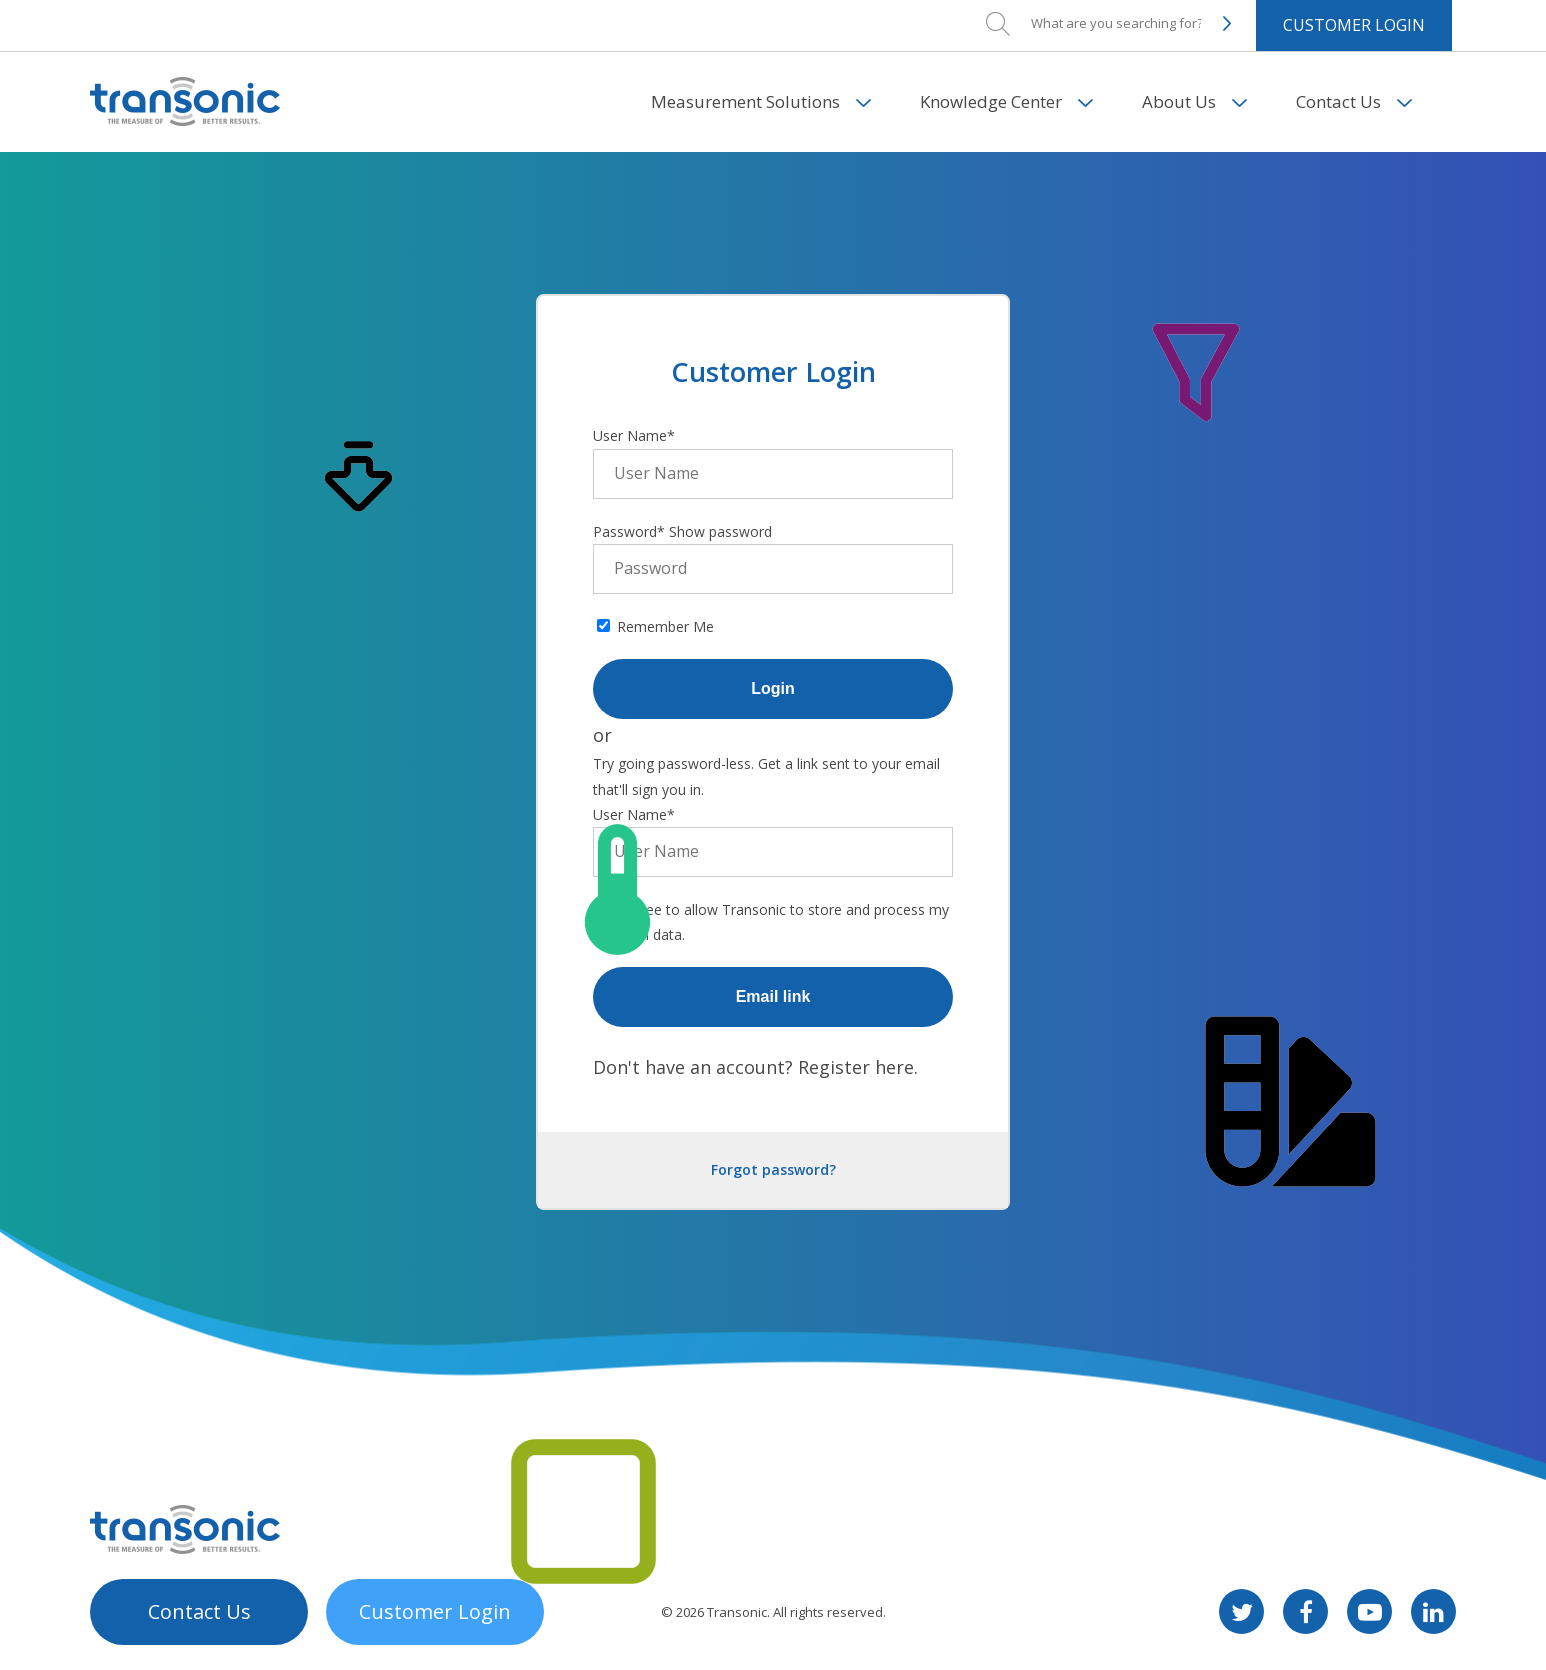 This screenshot has width=1546, height=1670. I want to click on access color palette or theme settings, so click(1290, 1101).